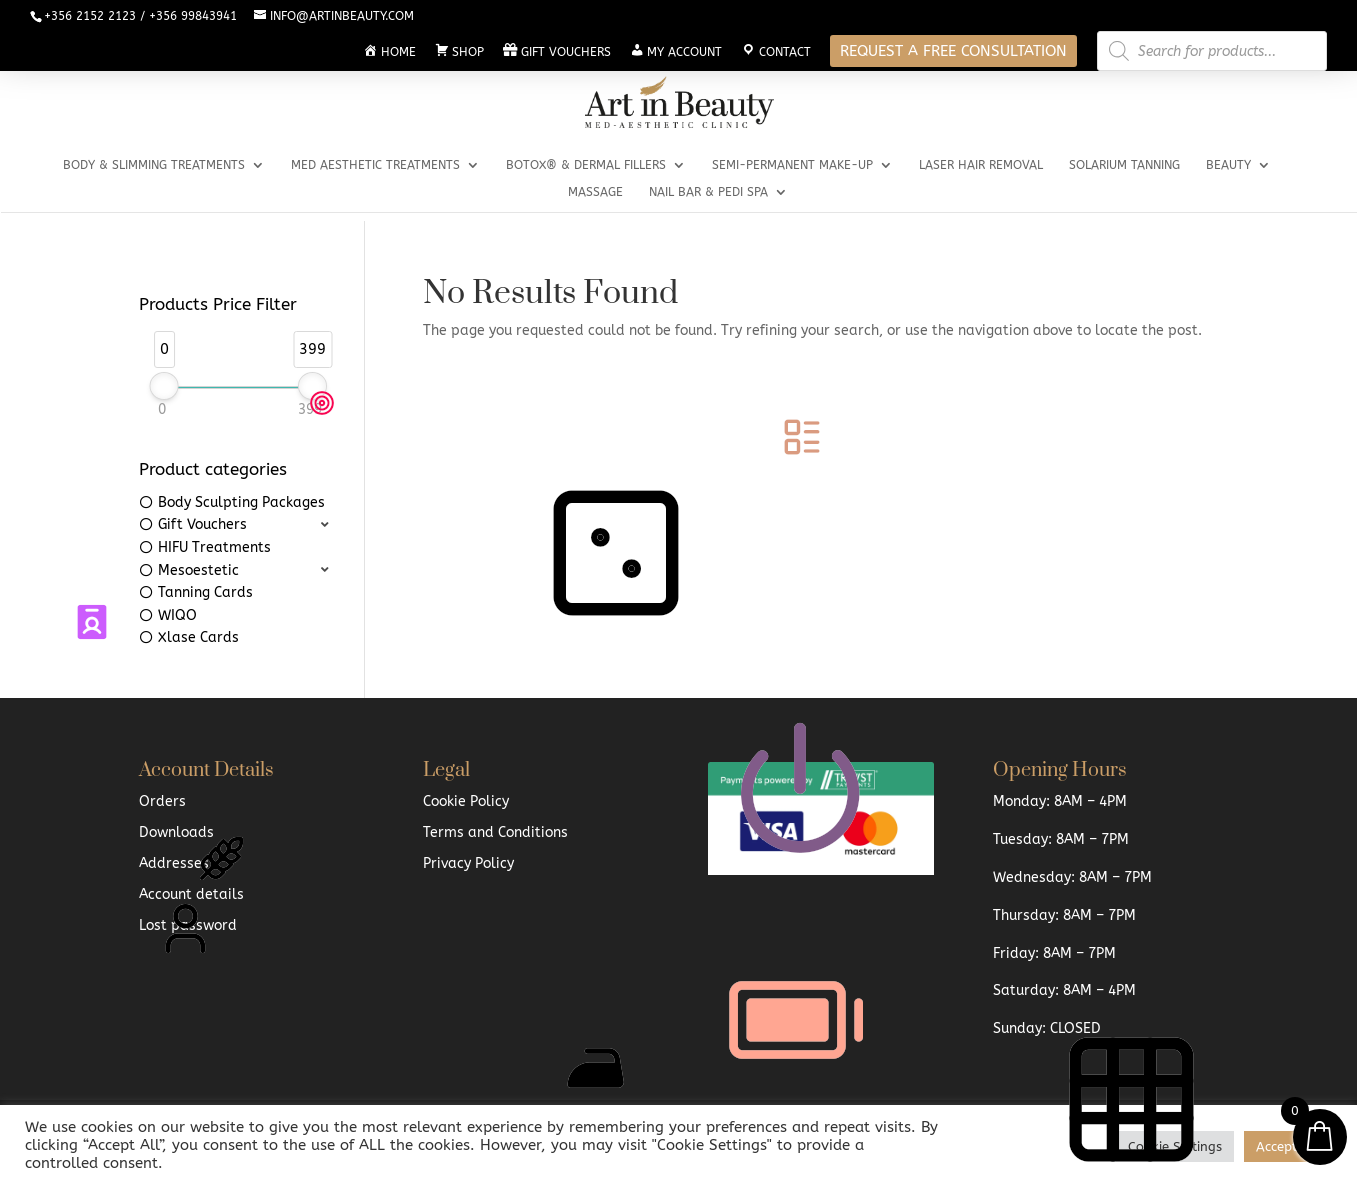 This screenshot has width=1357, height=1187. Describe the element at coordinates (92, 622) in the screenshot. I see `view your identification or profile badge` at that location.